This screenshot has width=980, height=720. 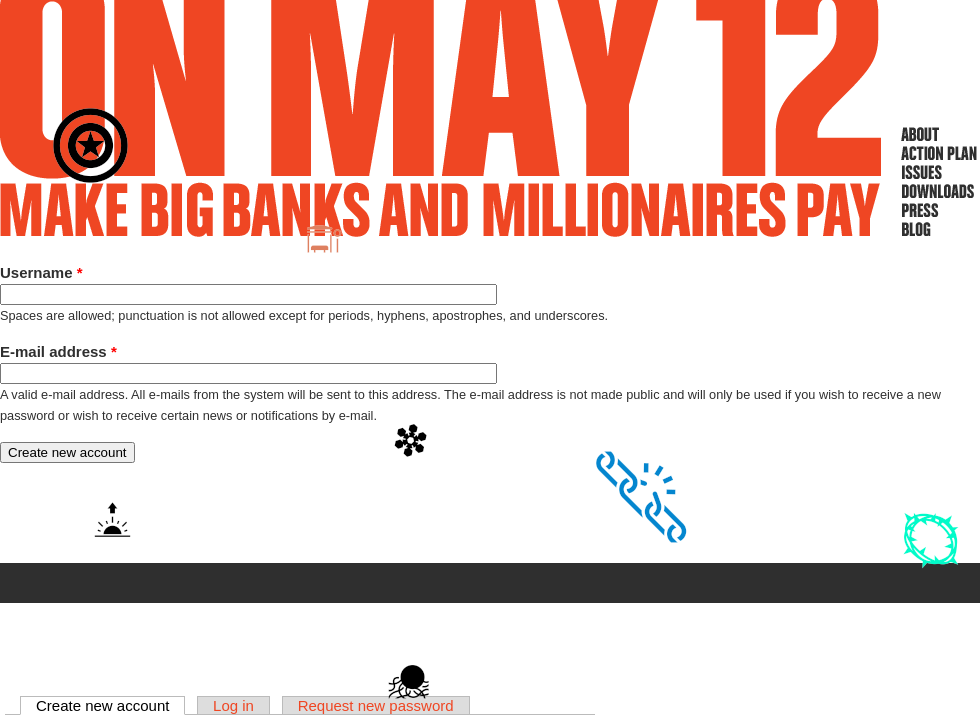 I want to click on disconnect or unlink accounts, so click(x=641, y=497).